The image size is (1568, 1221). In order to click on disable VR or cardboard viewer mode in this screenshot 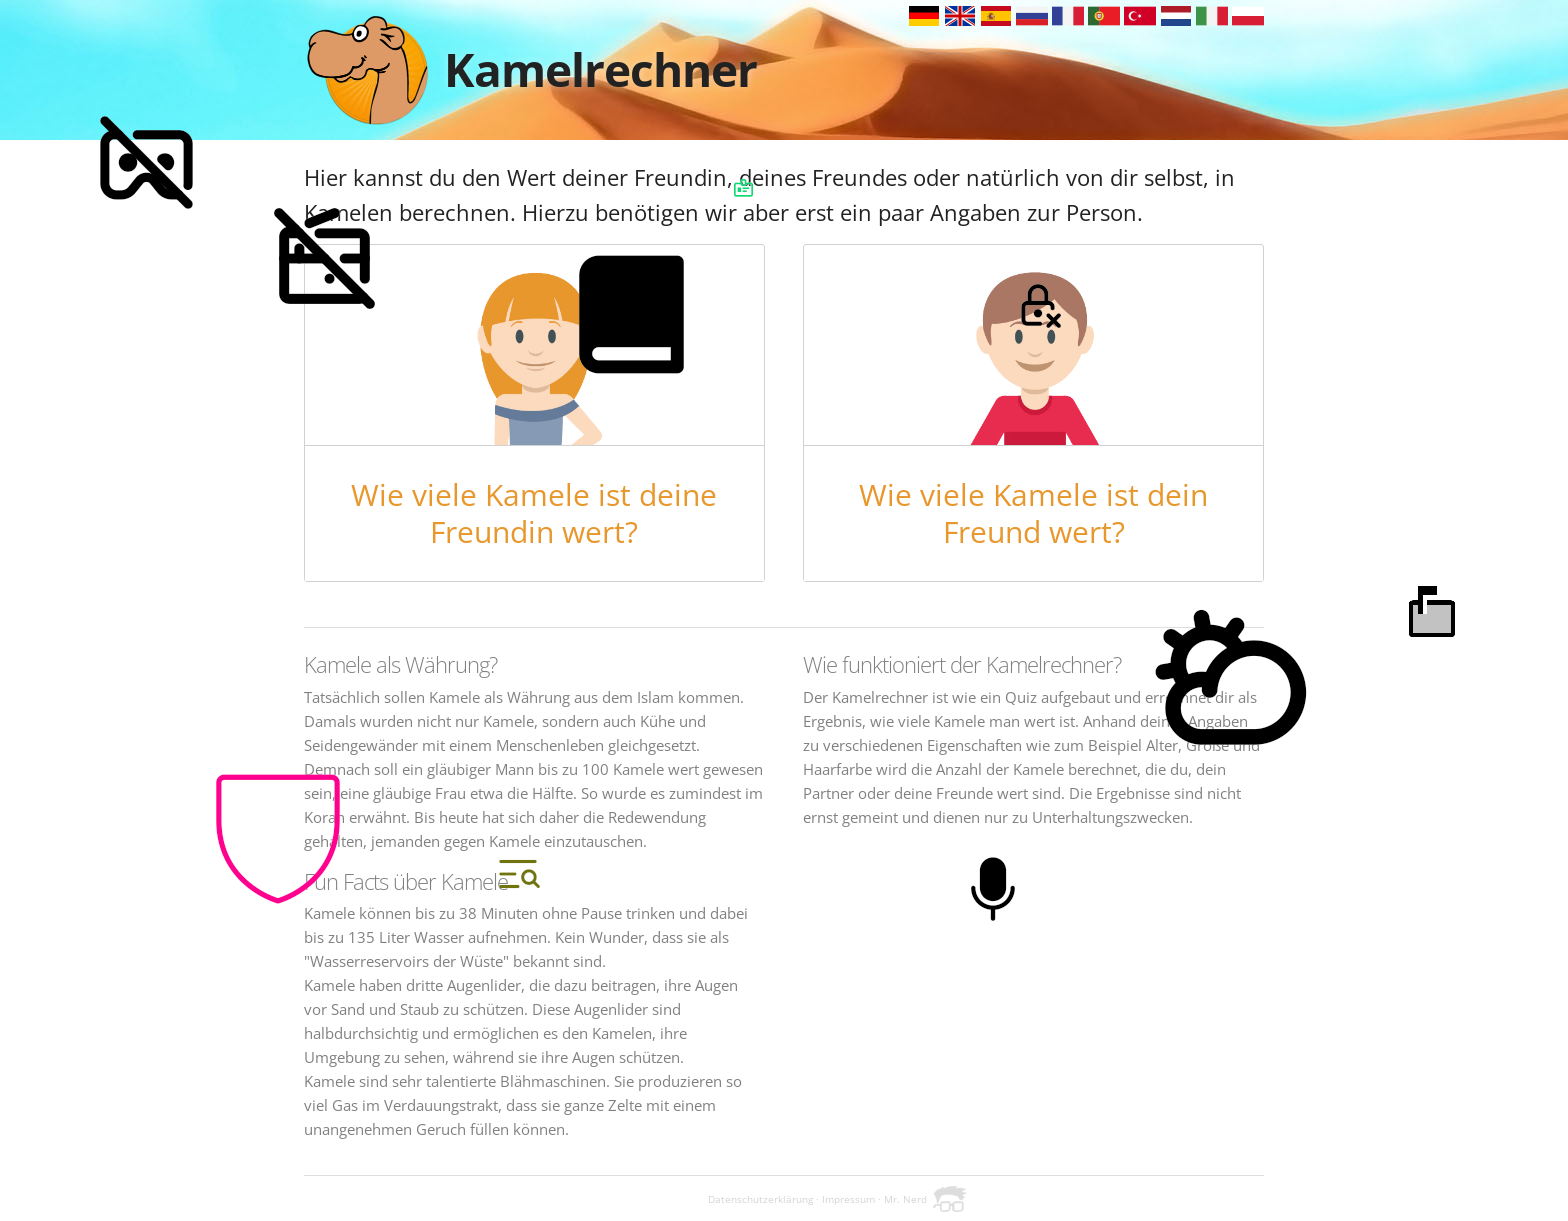, I will do `click(146, 162)`.